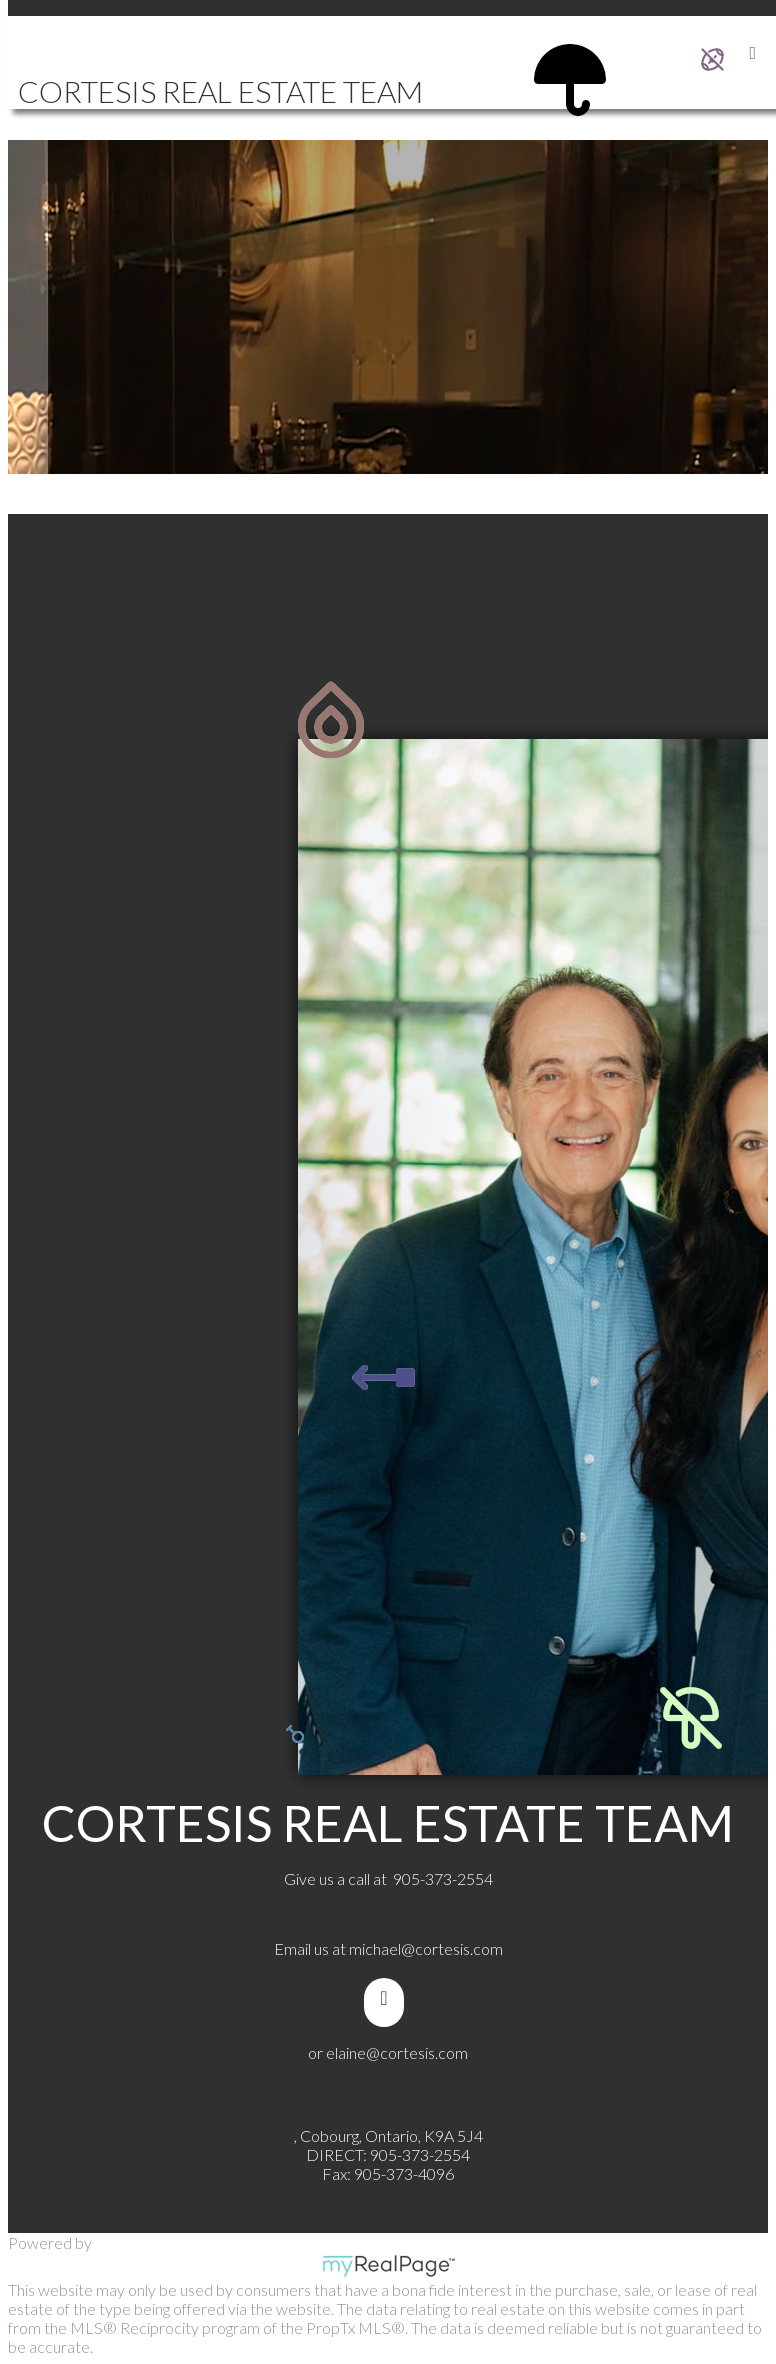 Image resolution: width=776 pixels, height=2364 pixels. I want to click on indicates travesti gender identity, so click(295, 1734).